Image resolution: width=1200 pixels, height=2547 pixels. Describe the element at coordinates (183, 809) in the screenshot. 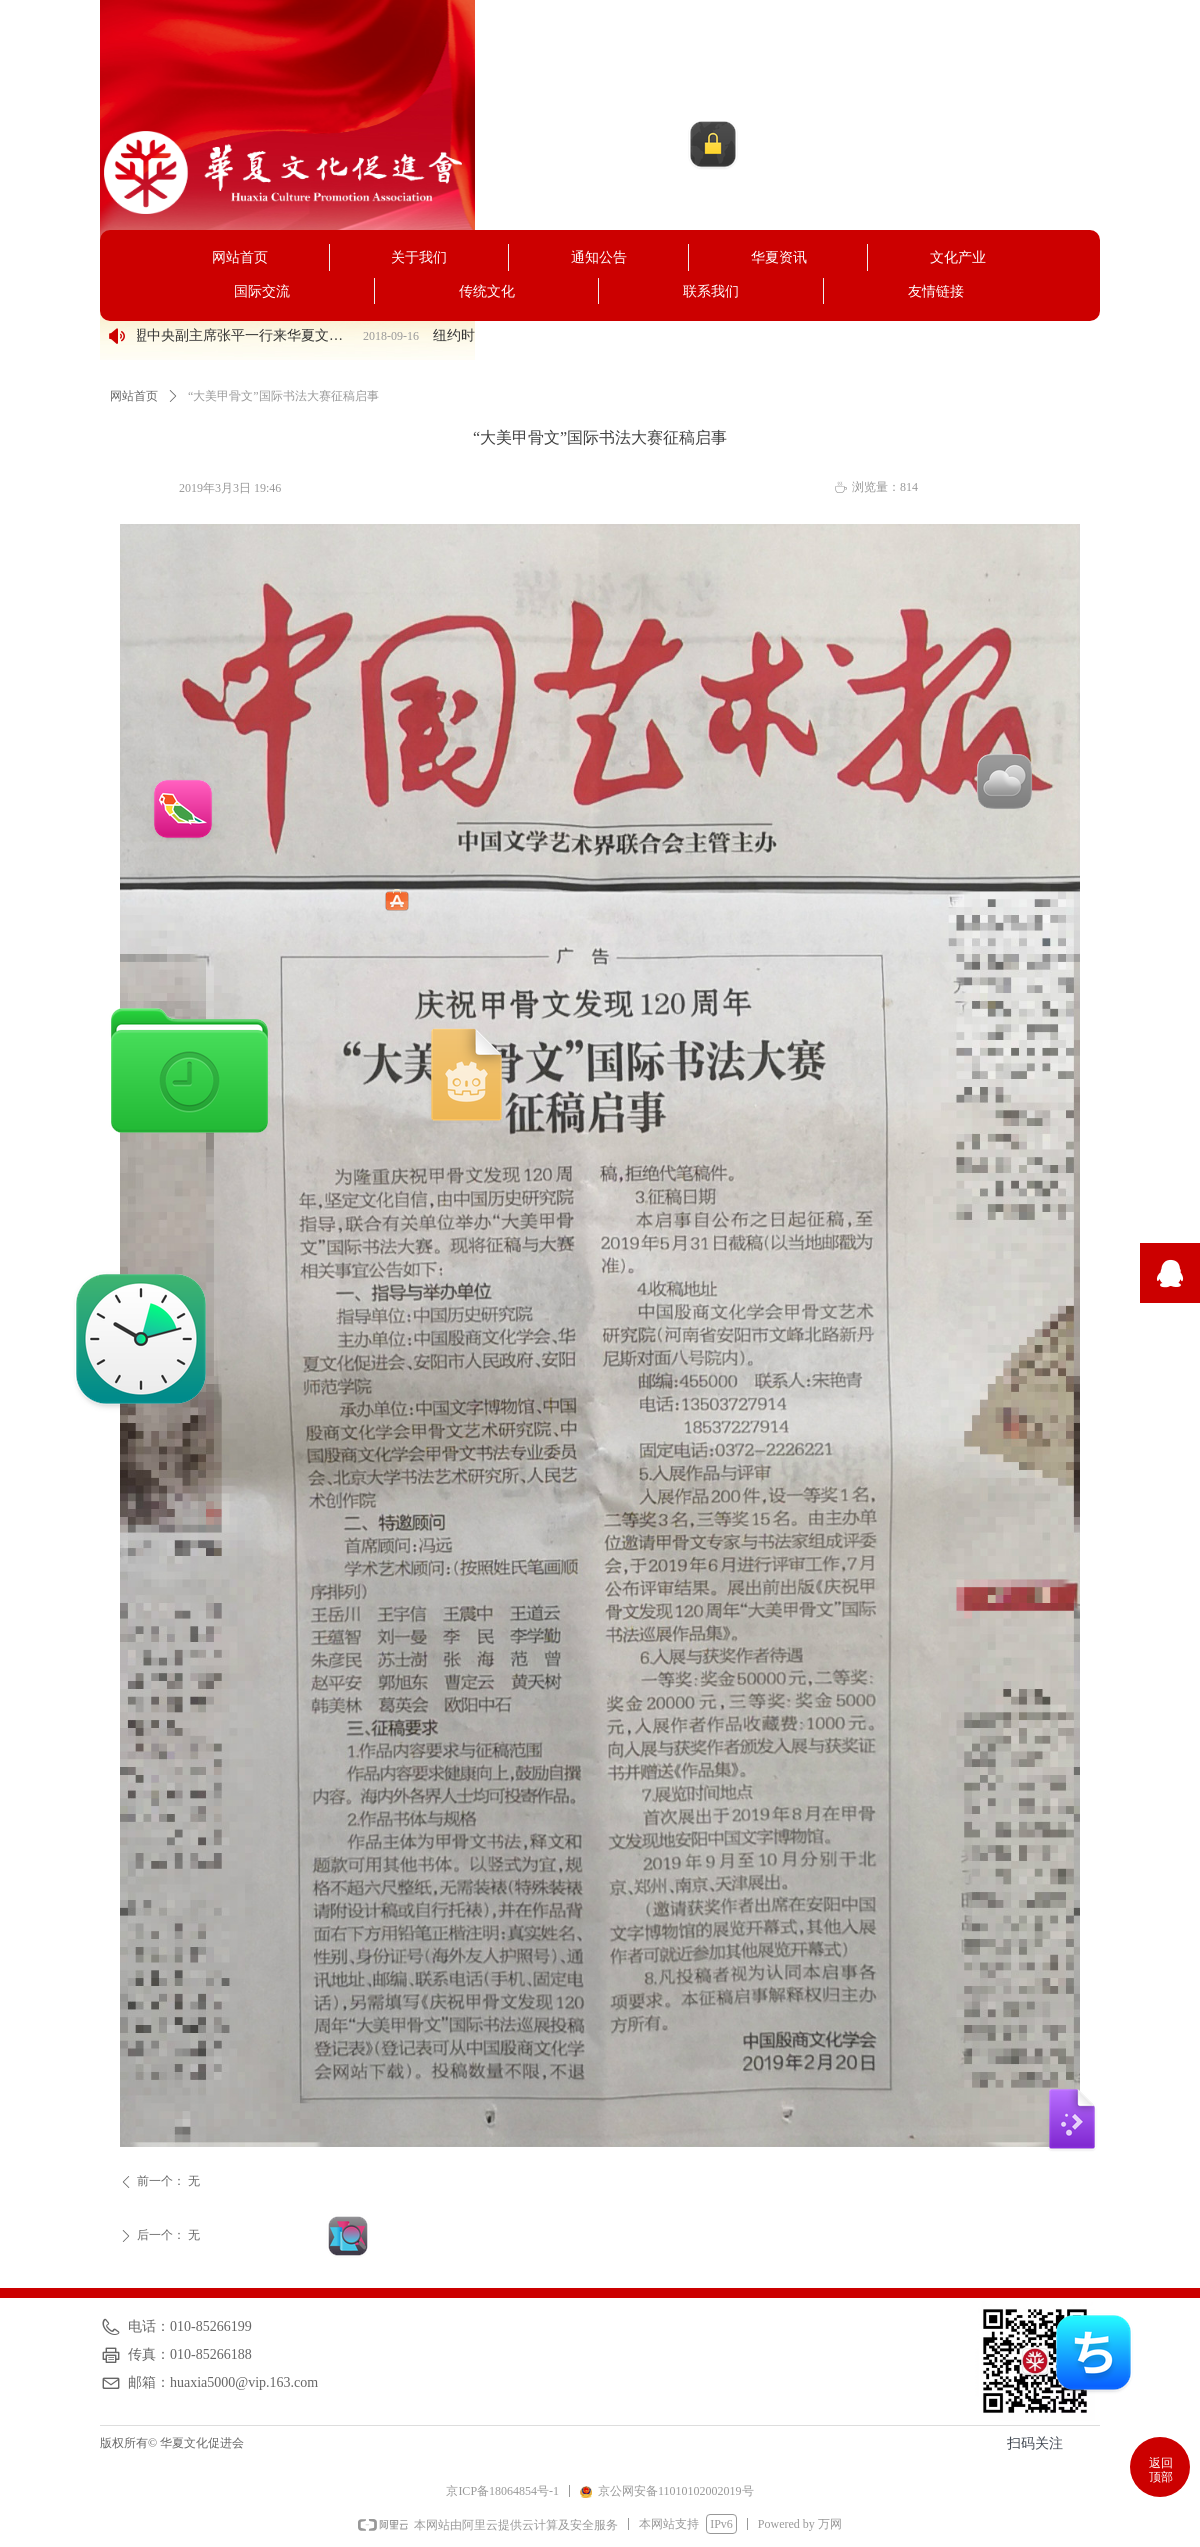

I see `open the alovoa dating app` at that location.